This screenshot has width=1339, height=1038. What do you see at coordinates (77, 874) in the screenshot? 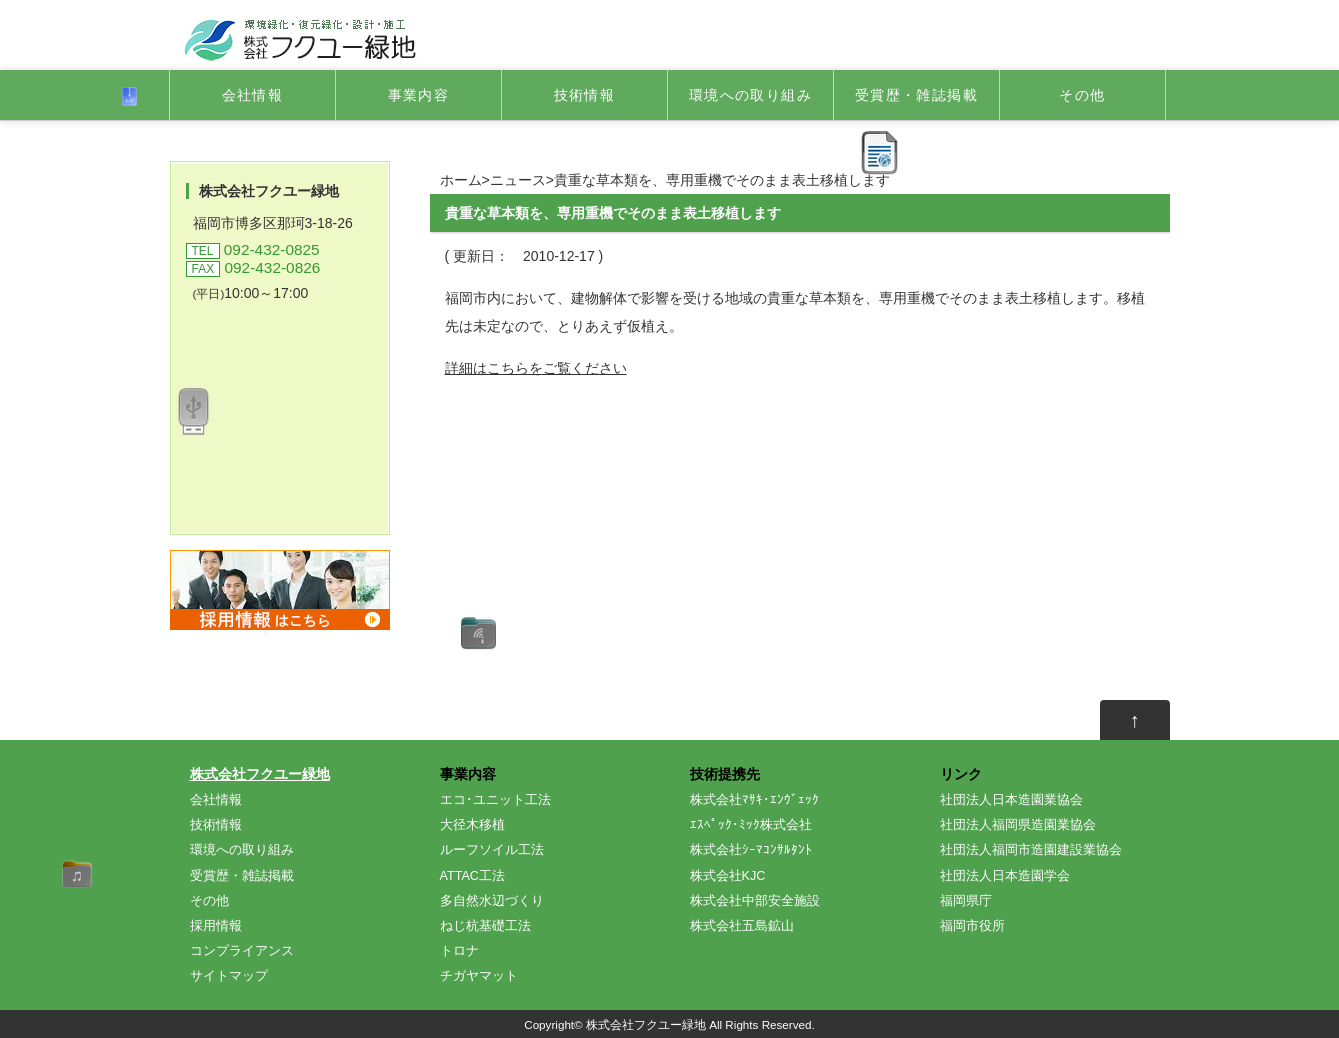
I see `open your music folder` at bounding box center [77, 874].